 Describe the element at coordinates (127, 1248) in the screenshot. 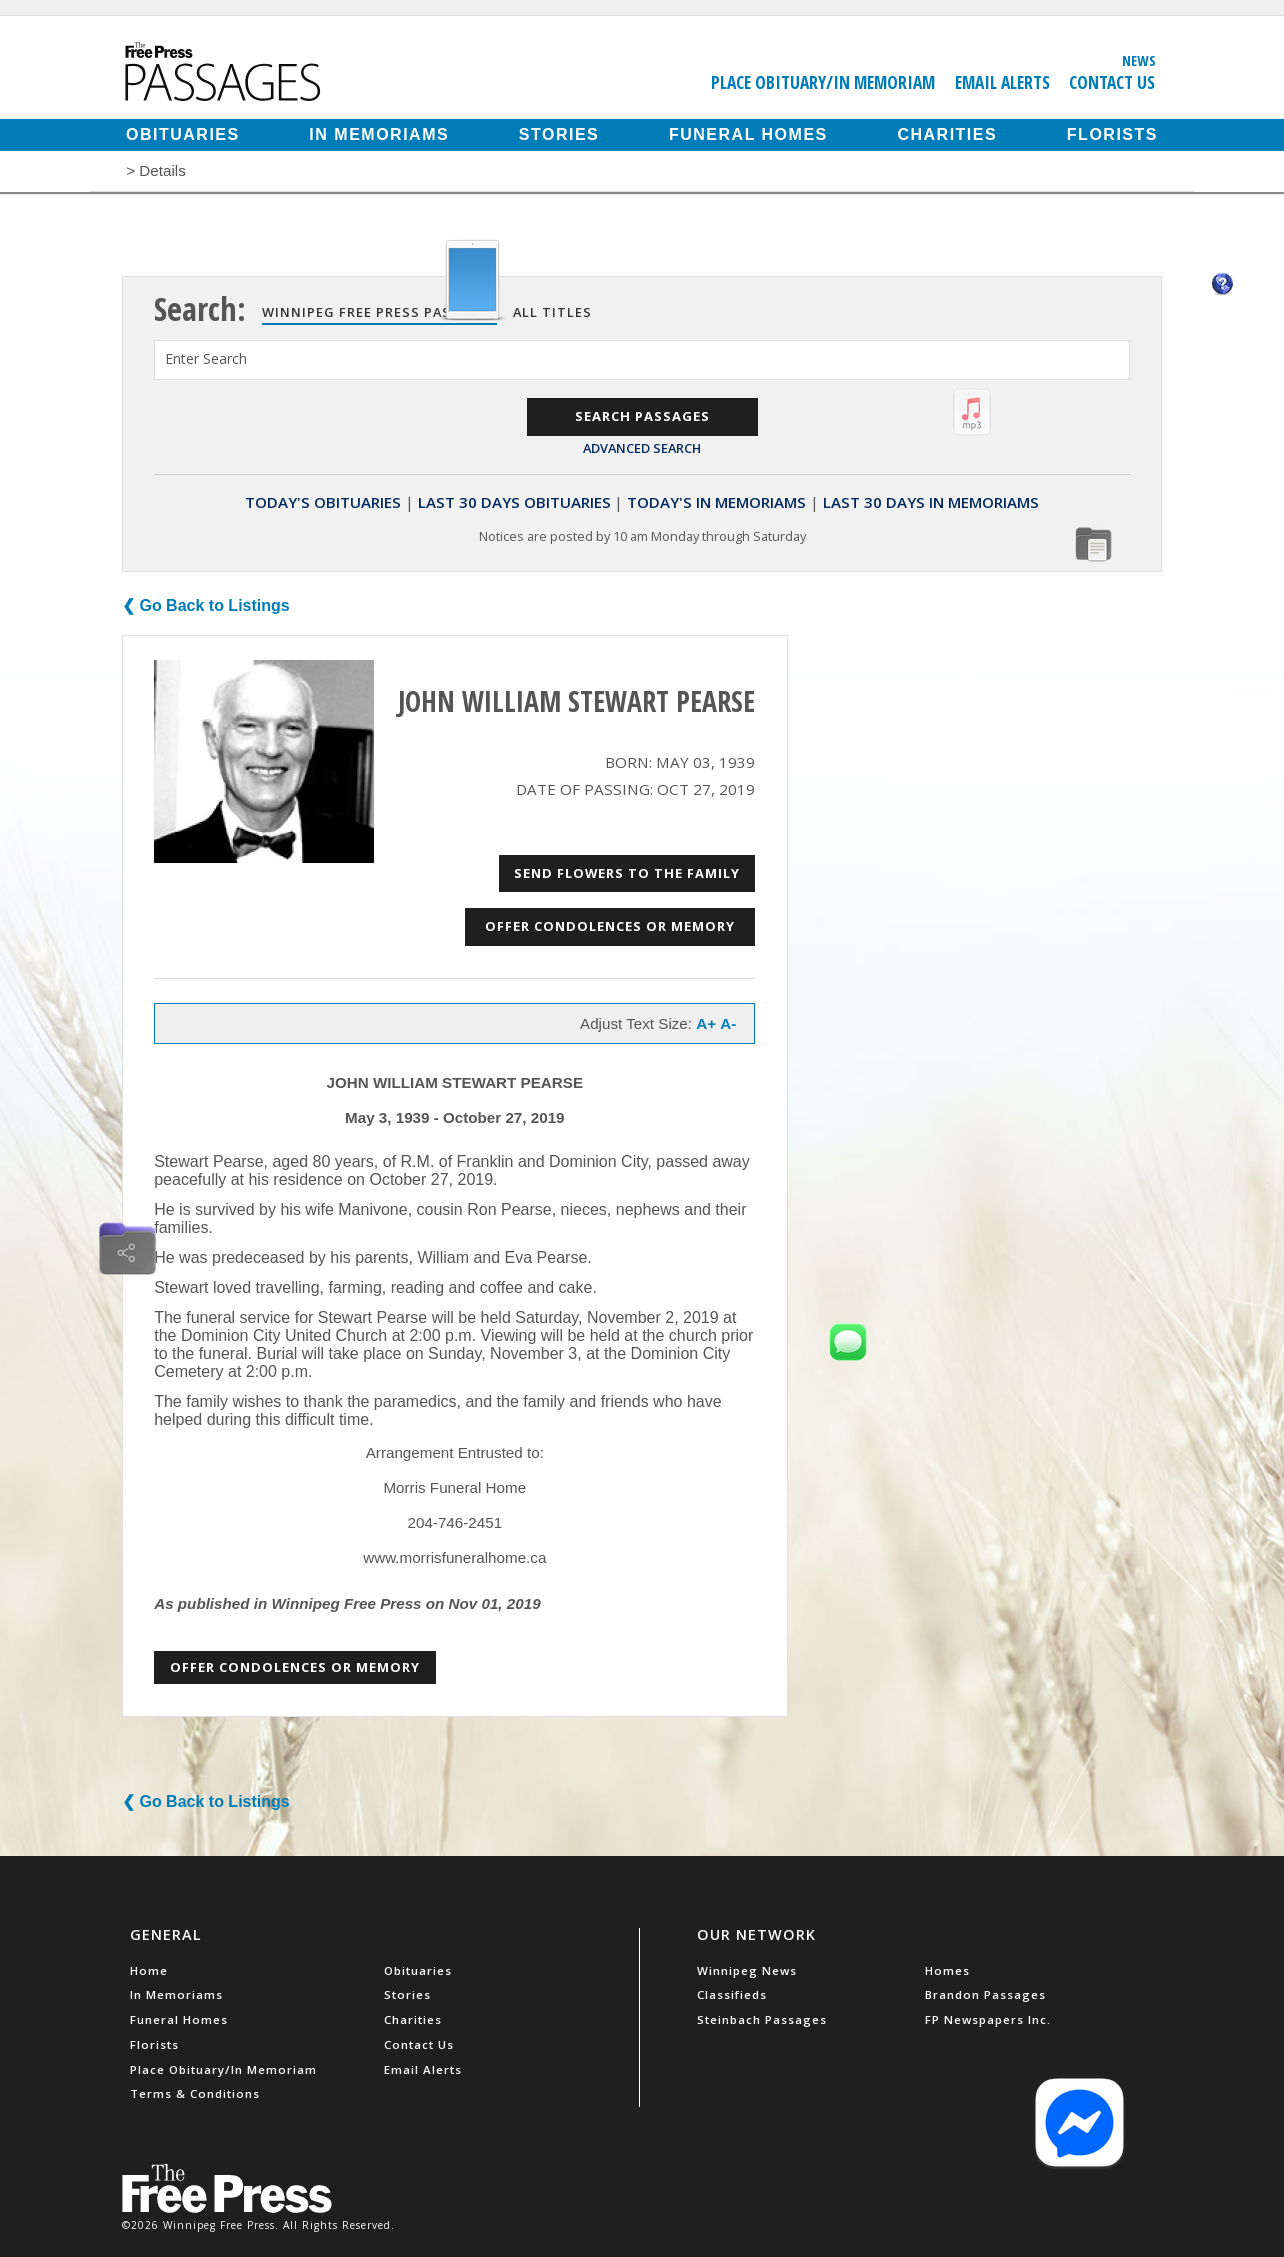

I see `access your public shared folder` at that location.